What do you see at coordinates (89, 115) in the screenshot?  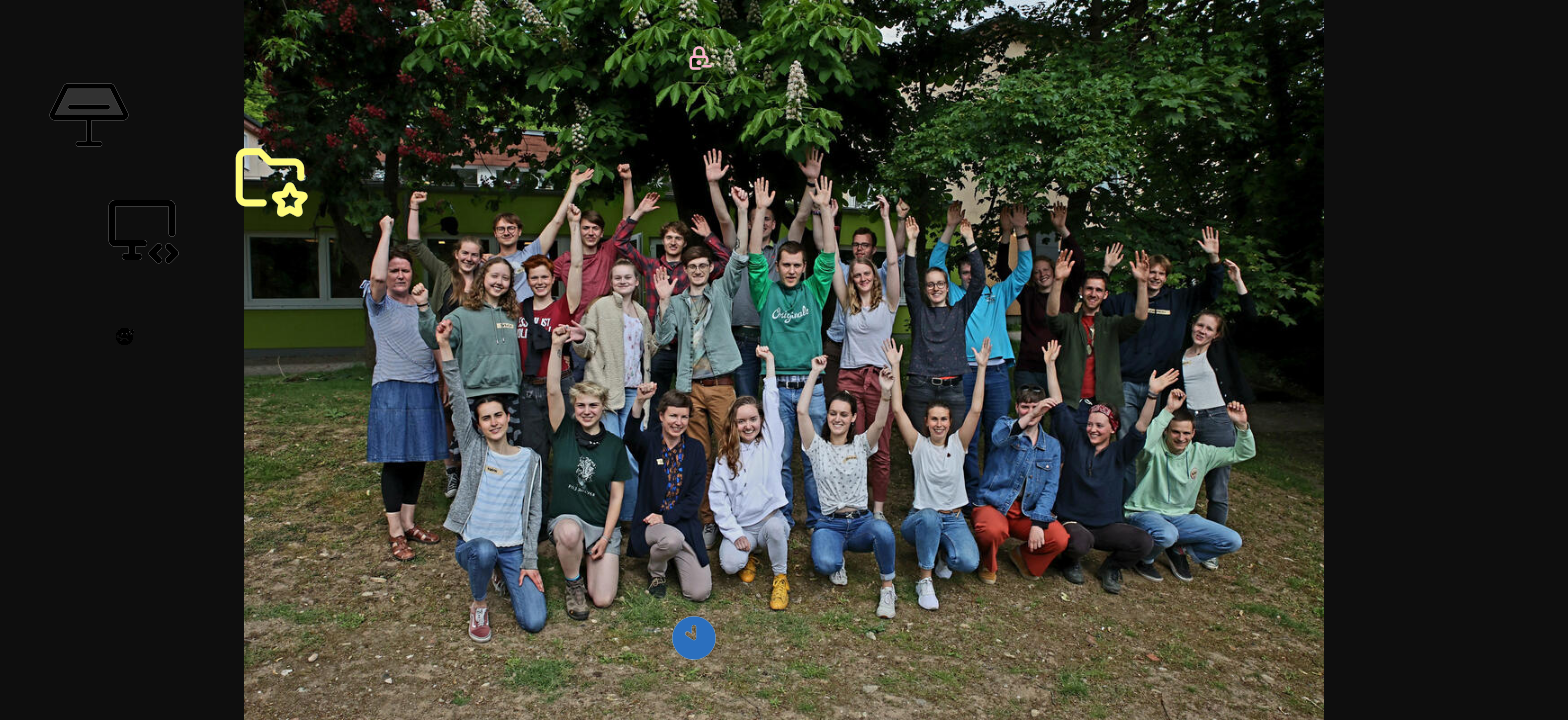 I see `access presentation or speaker mode` at bounding box center [89, 115].